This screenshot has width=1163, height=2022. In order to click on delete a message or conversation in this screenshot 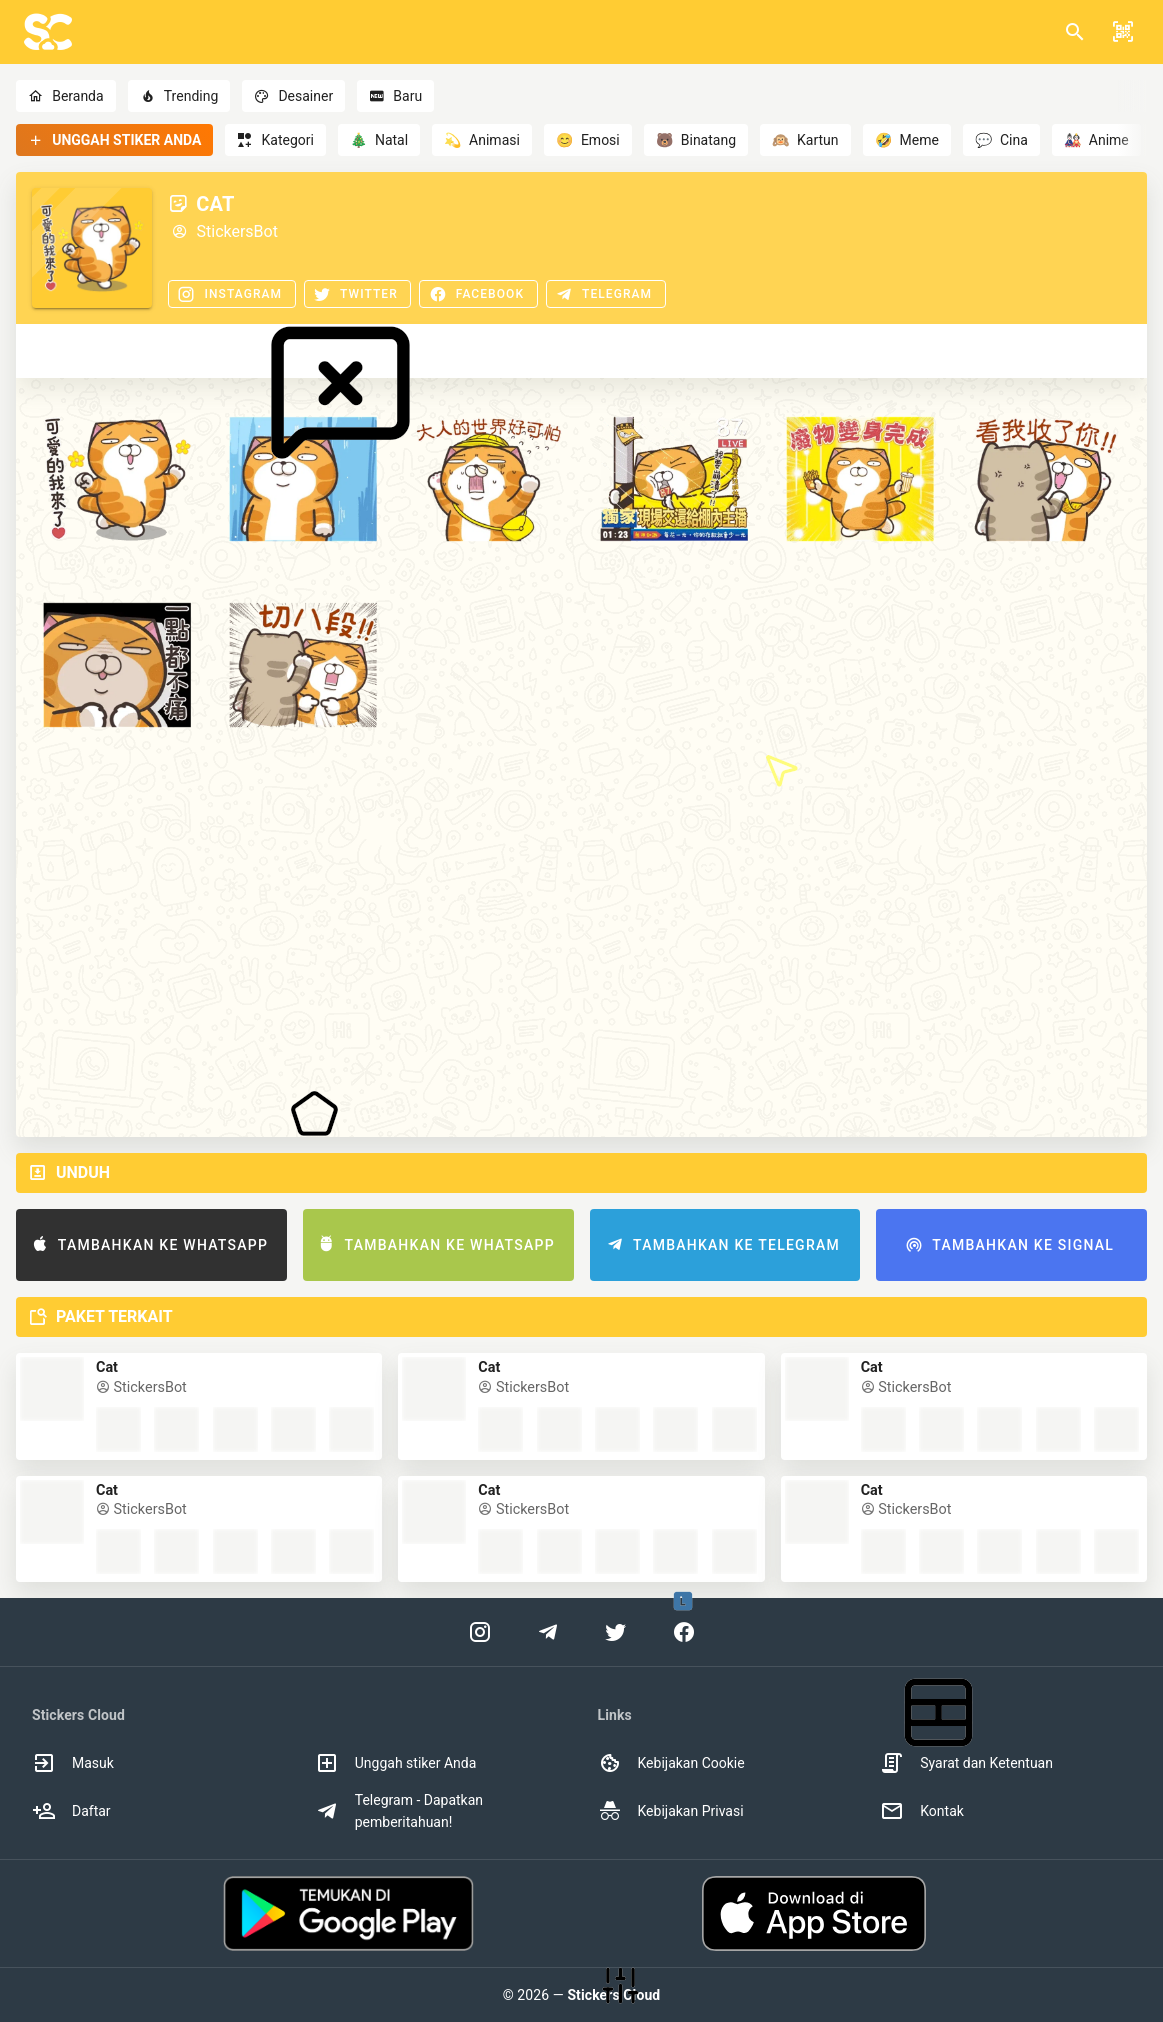, I will do `click(340, 389)`.